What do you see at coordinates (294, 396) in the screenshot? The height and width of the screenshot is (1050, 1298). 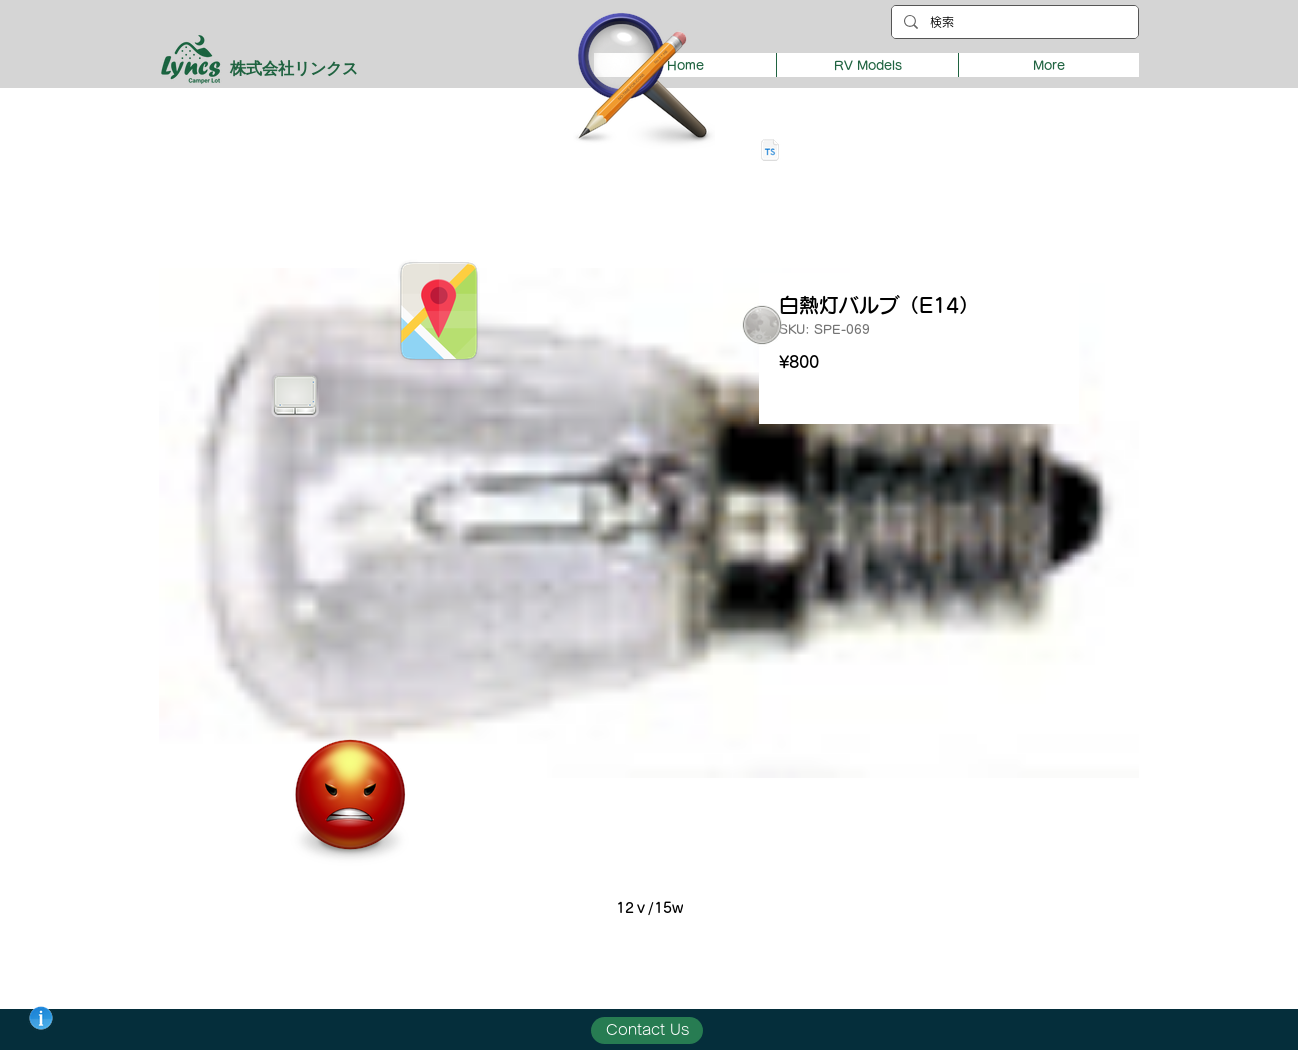 I see `touchpad input device settings` at bounding box center [294, 396].